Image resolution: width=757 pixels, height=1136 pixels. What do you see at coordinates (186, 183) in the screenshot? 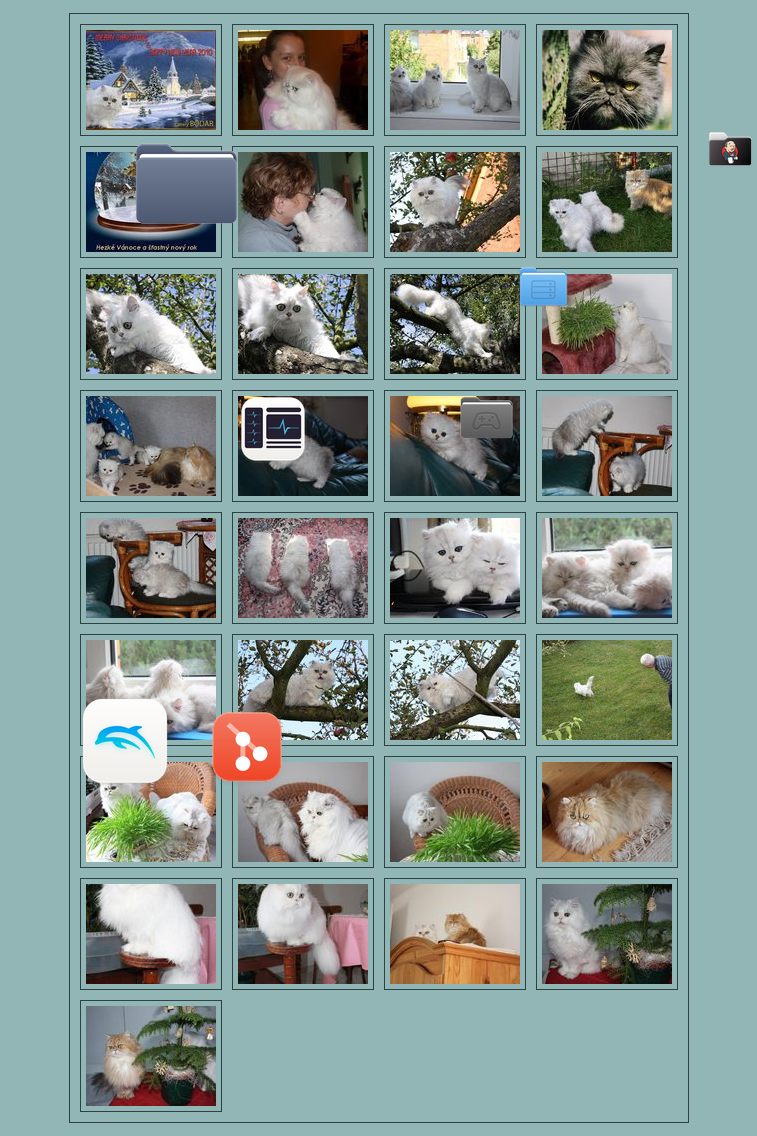
I see `open folder to view contents` at bounding box center [186, 183].